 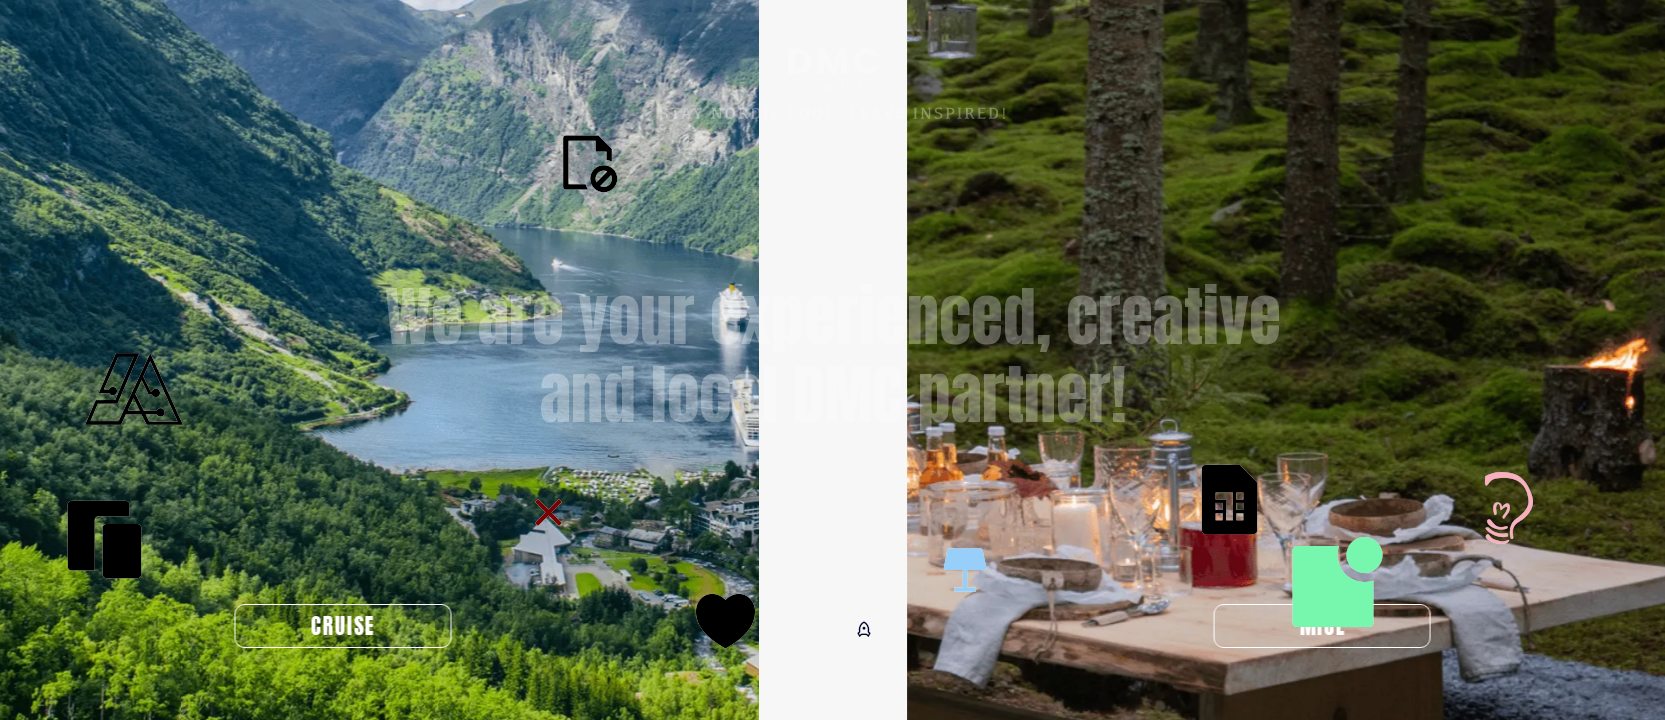 What do you see at coordinates (864, 629) in the screenshot?
I see `launch or deploy an application` at bounding box center [864, 629].